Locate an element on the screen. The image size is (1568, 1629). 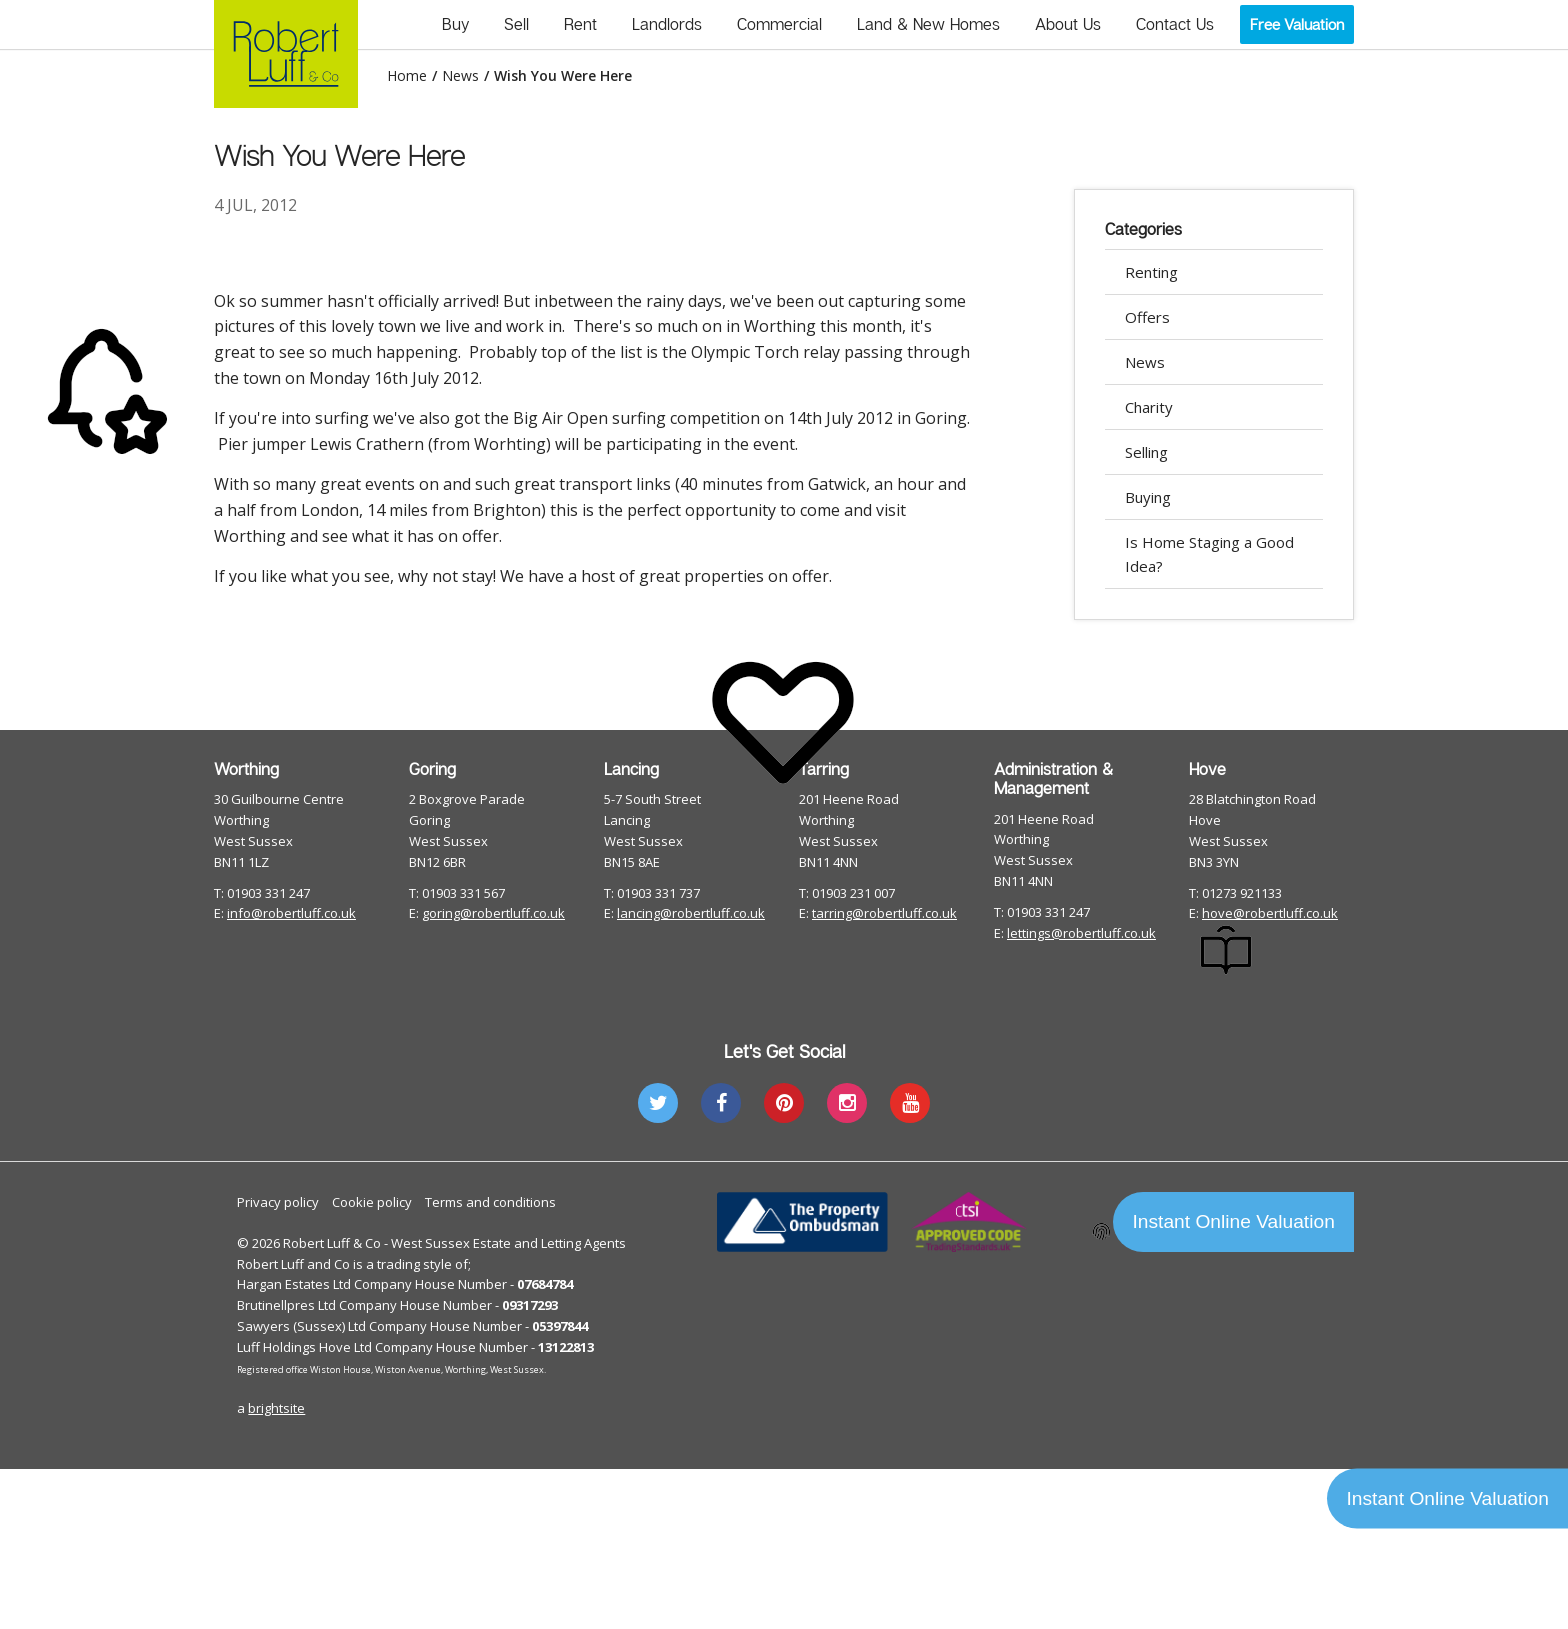
view starred or priority notifications is located at coordinates (101, 388).